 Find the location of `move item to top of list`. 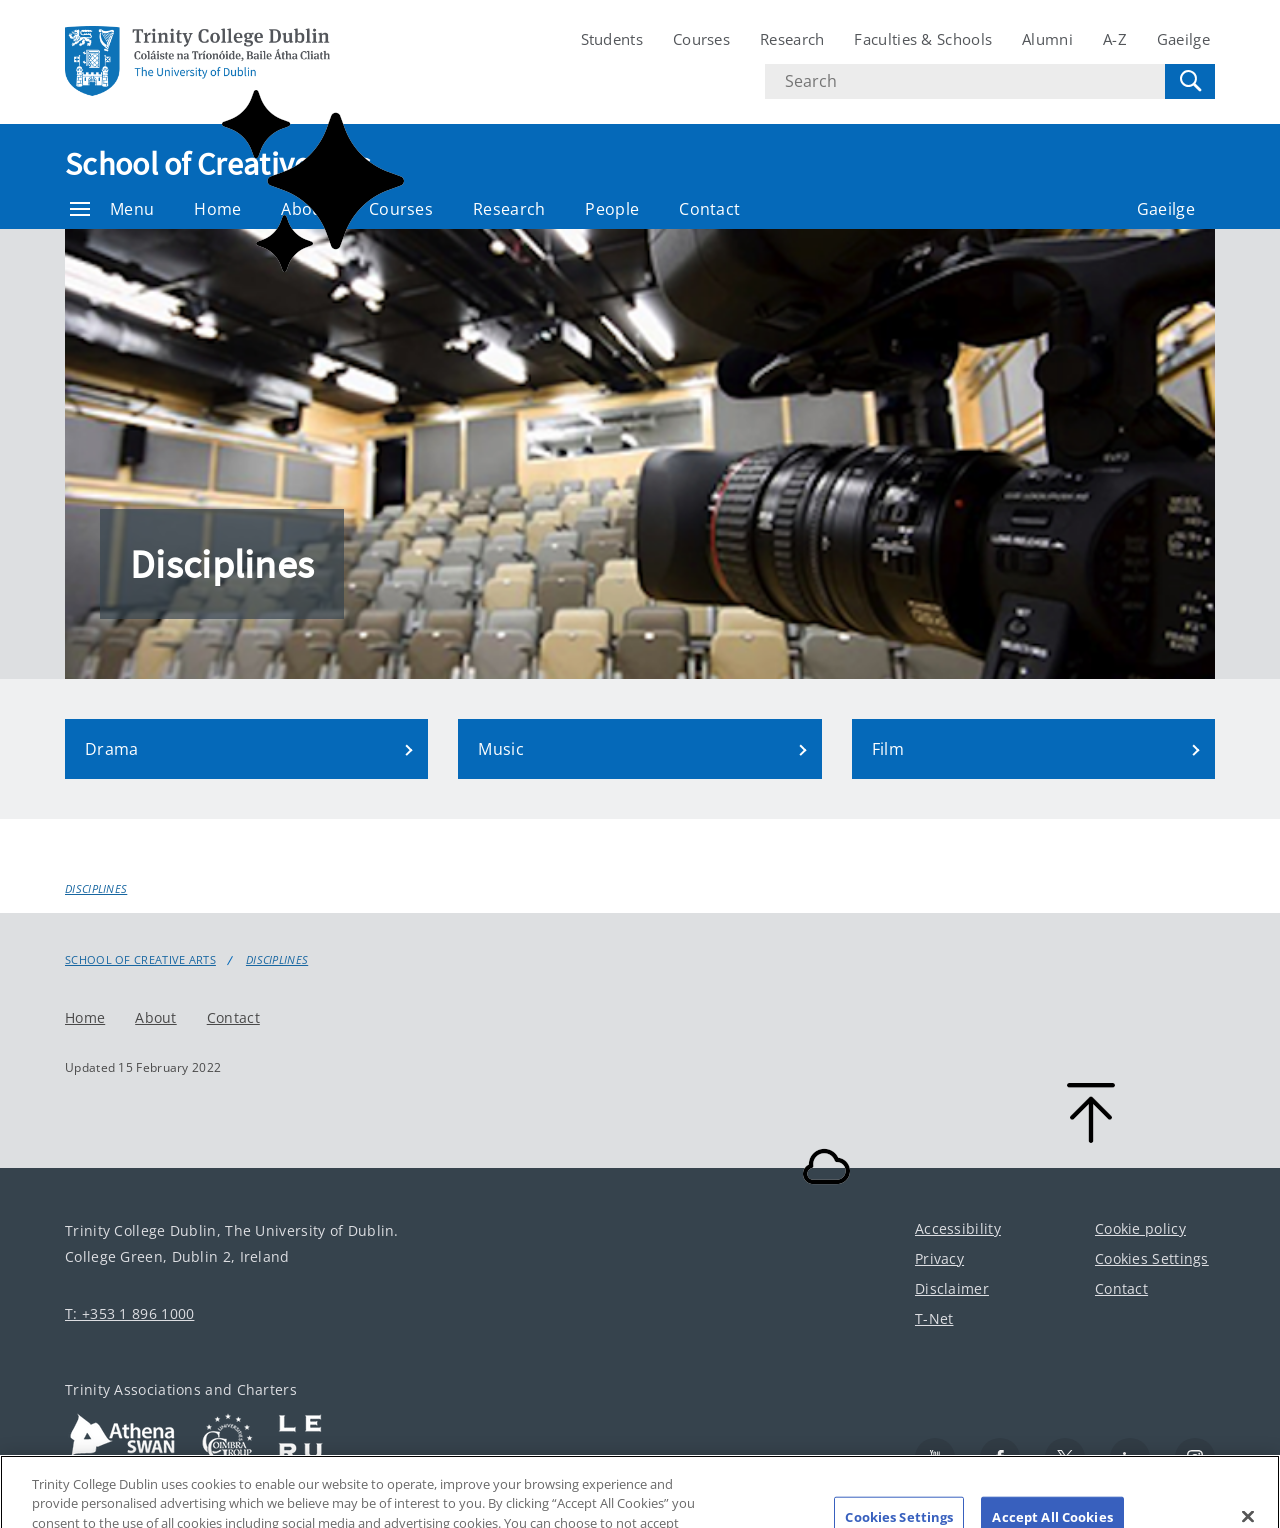

move item to top of list is located at coordinates (1091, 1113).